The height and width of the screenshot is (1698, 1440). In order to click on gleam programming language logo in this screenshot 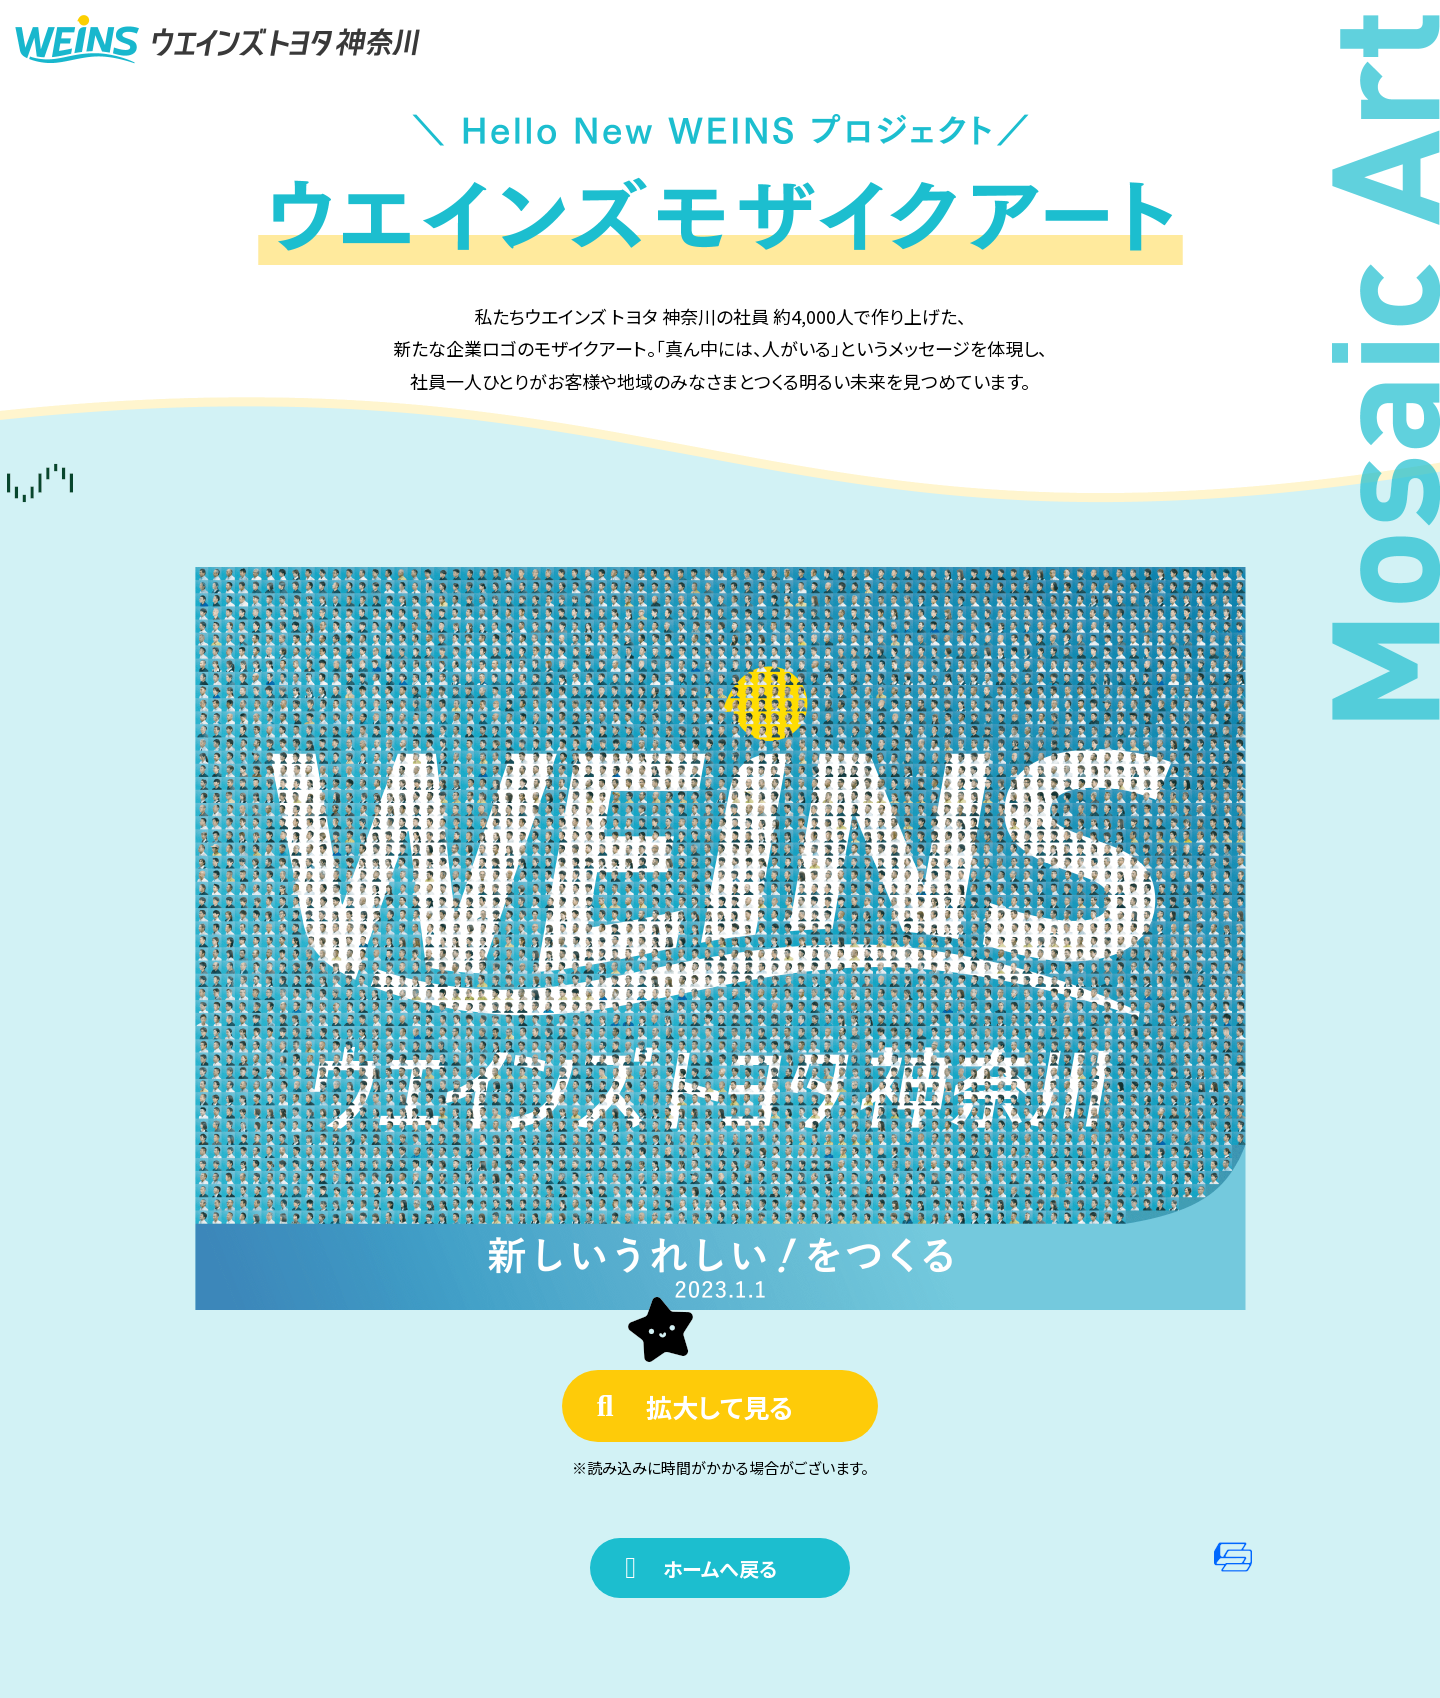, I will do `click(660, 1329)`.